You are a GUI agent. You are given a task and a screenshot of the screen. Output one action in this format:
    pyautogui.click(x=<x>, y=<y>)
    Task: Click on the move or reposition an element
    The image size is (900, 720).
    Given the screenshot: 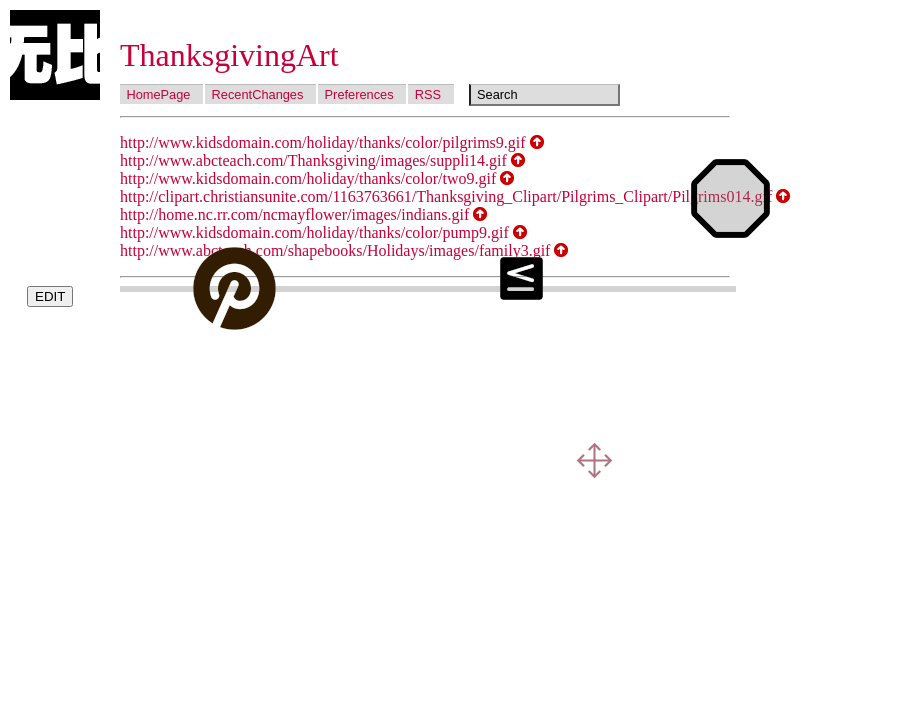 What is the action you would take?
    pyautogui.click(x=594, y=460)
    